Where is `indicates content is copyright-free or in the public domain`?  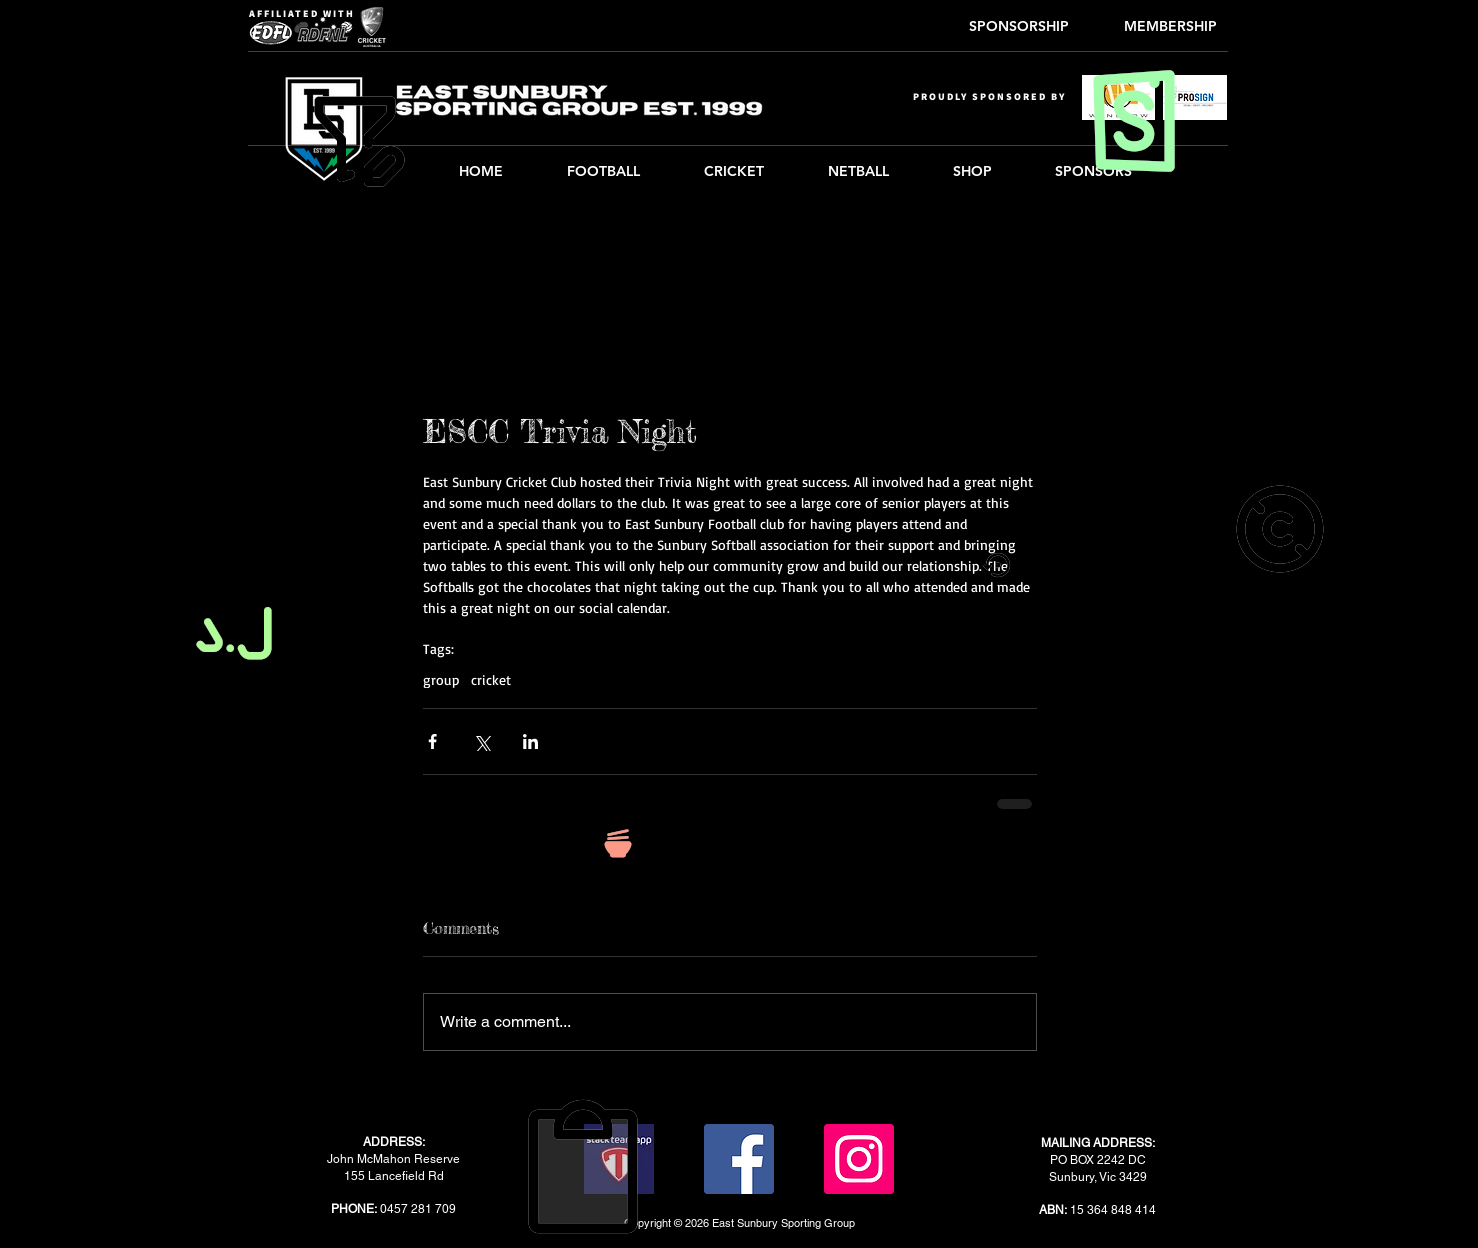
indicates content is copyright-free or in the public domain is located at coordinates (1280, 529).